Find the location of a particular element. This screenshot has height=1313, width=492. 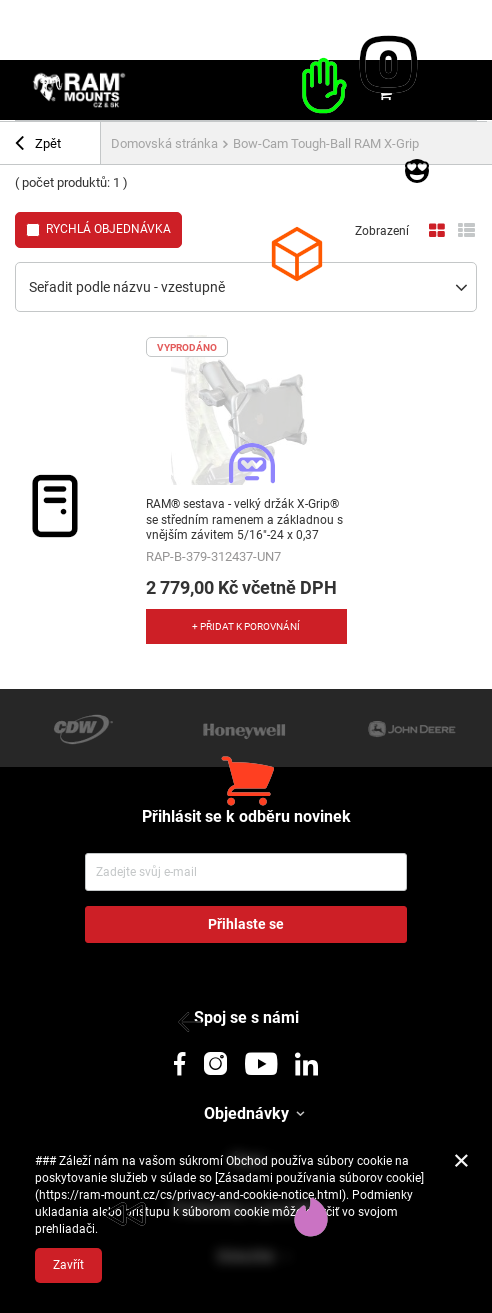

stop or pause an action is located at coordinates (324, 85).